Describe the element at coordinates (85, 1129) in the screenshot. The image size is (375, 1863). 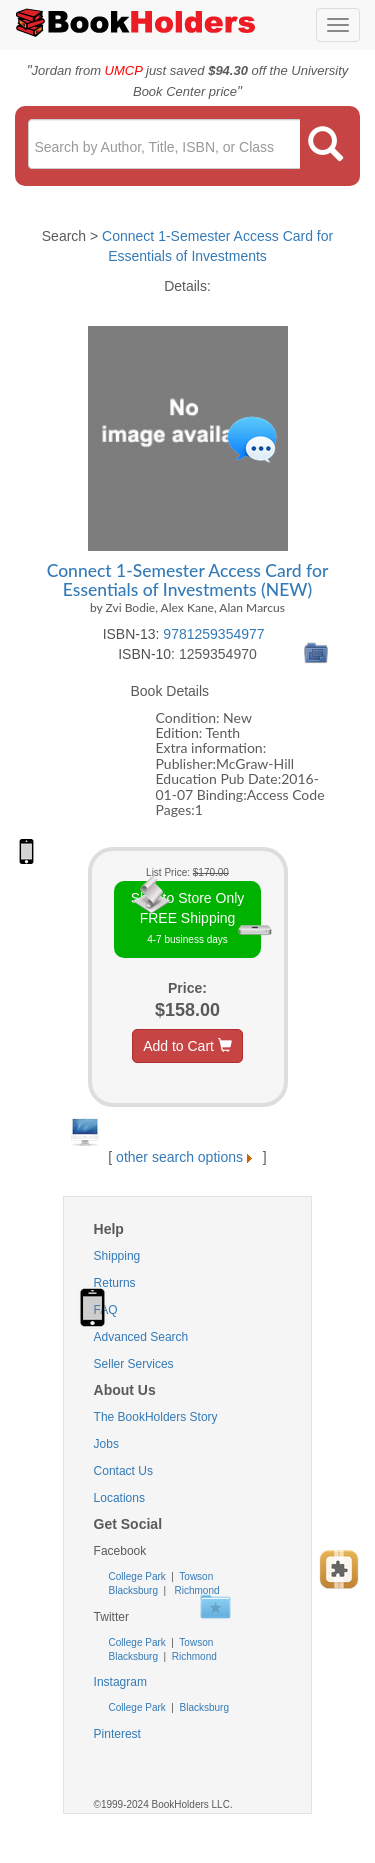
I see `represents an iMac device in system settings` at that location.